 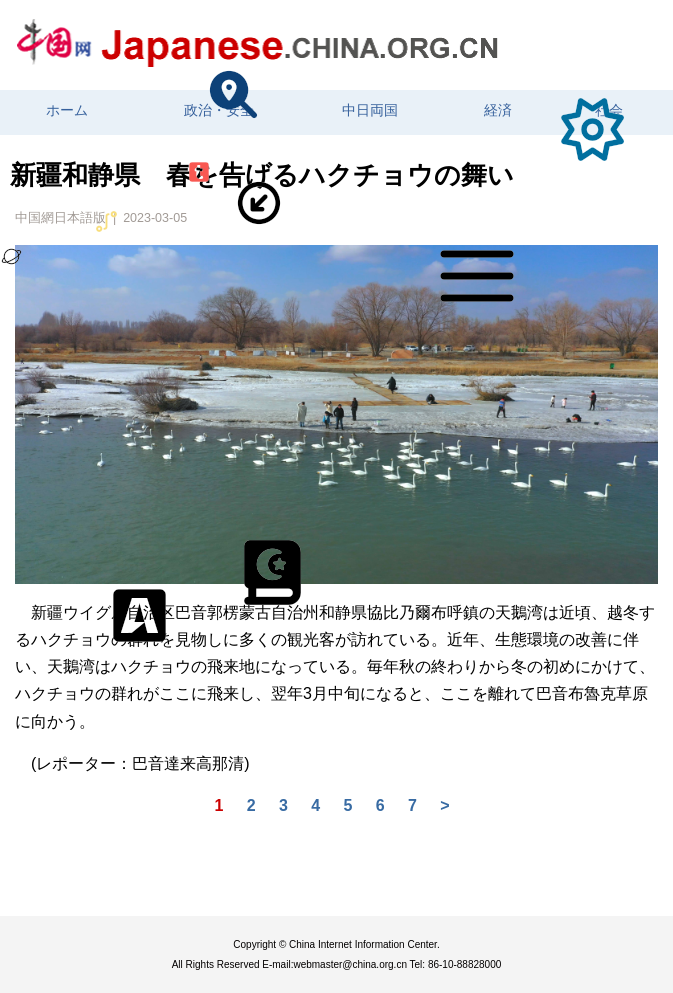 What do you see at coordinates (139, 615) in the screenshot?
I see `buysellads logo` at bounding box center [139, 615].